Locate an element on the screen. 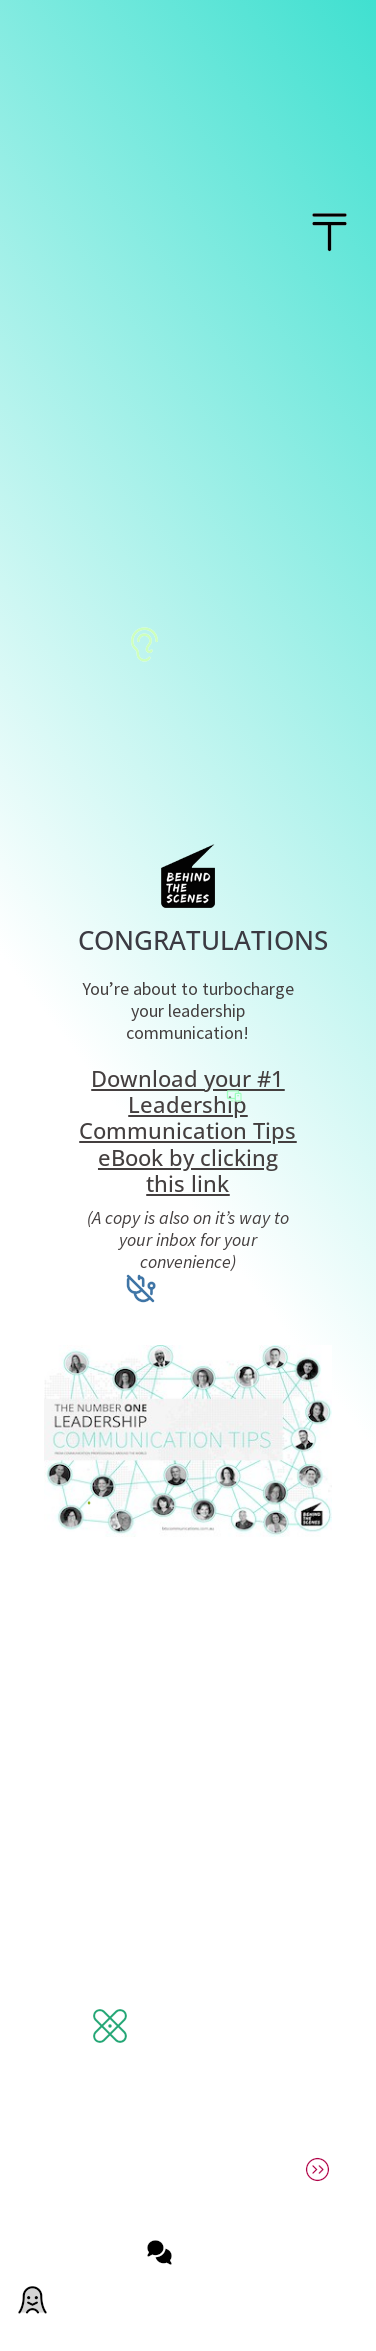 The image size is (376, 2351). skip forward or advance to next item is located at coordinates (317, 2169).